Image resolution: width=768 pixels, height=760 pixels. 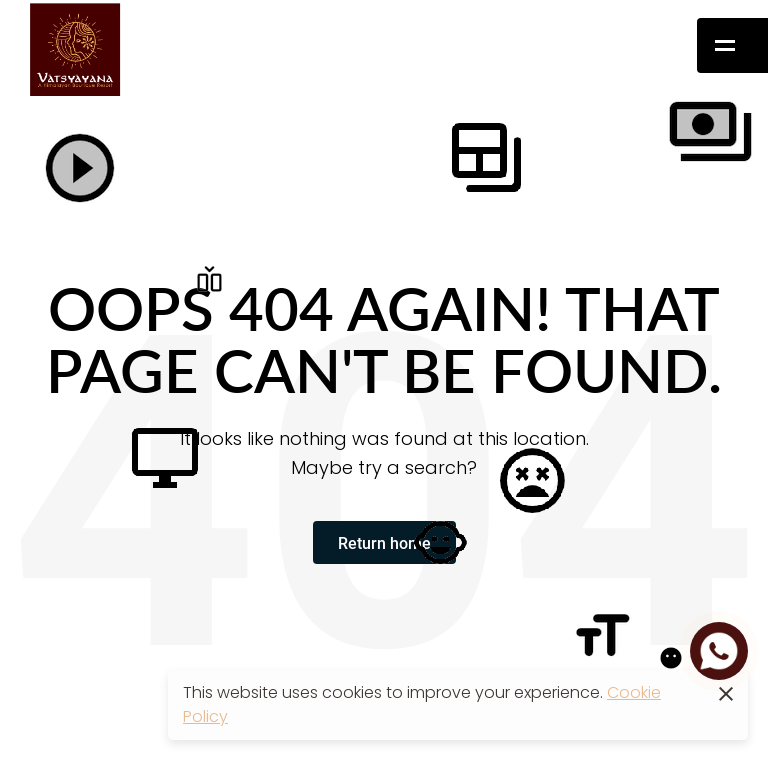 I want to click on a neutral or blank emoji reaction, so click(x=671, y=658).